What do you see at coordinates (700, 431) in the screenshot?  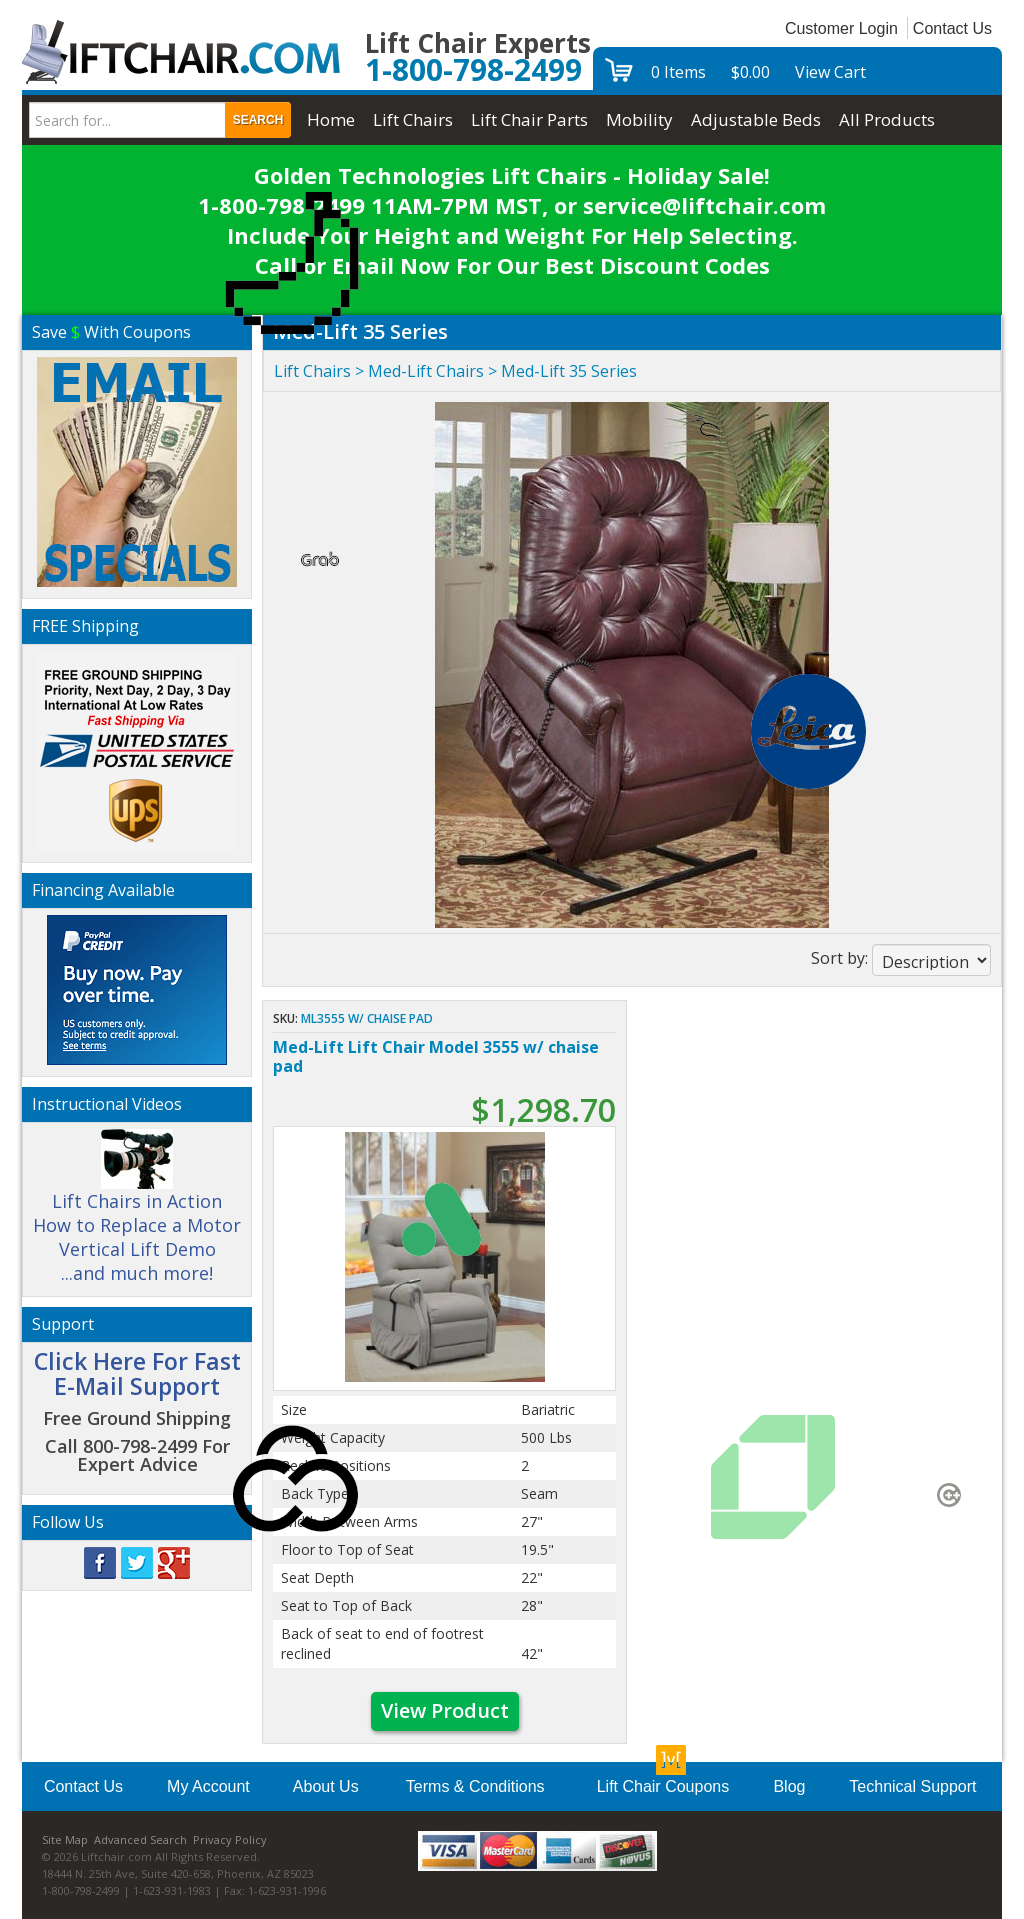 I see `Kali Linux operating system logo` at bounding box center [700, 431].